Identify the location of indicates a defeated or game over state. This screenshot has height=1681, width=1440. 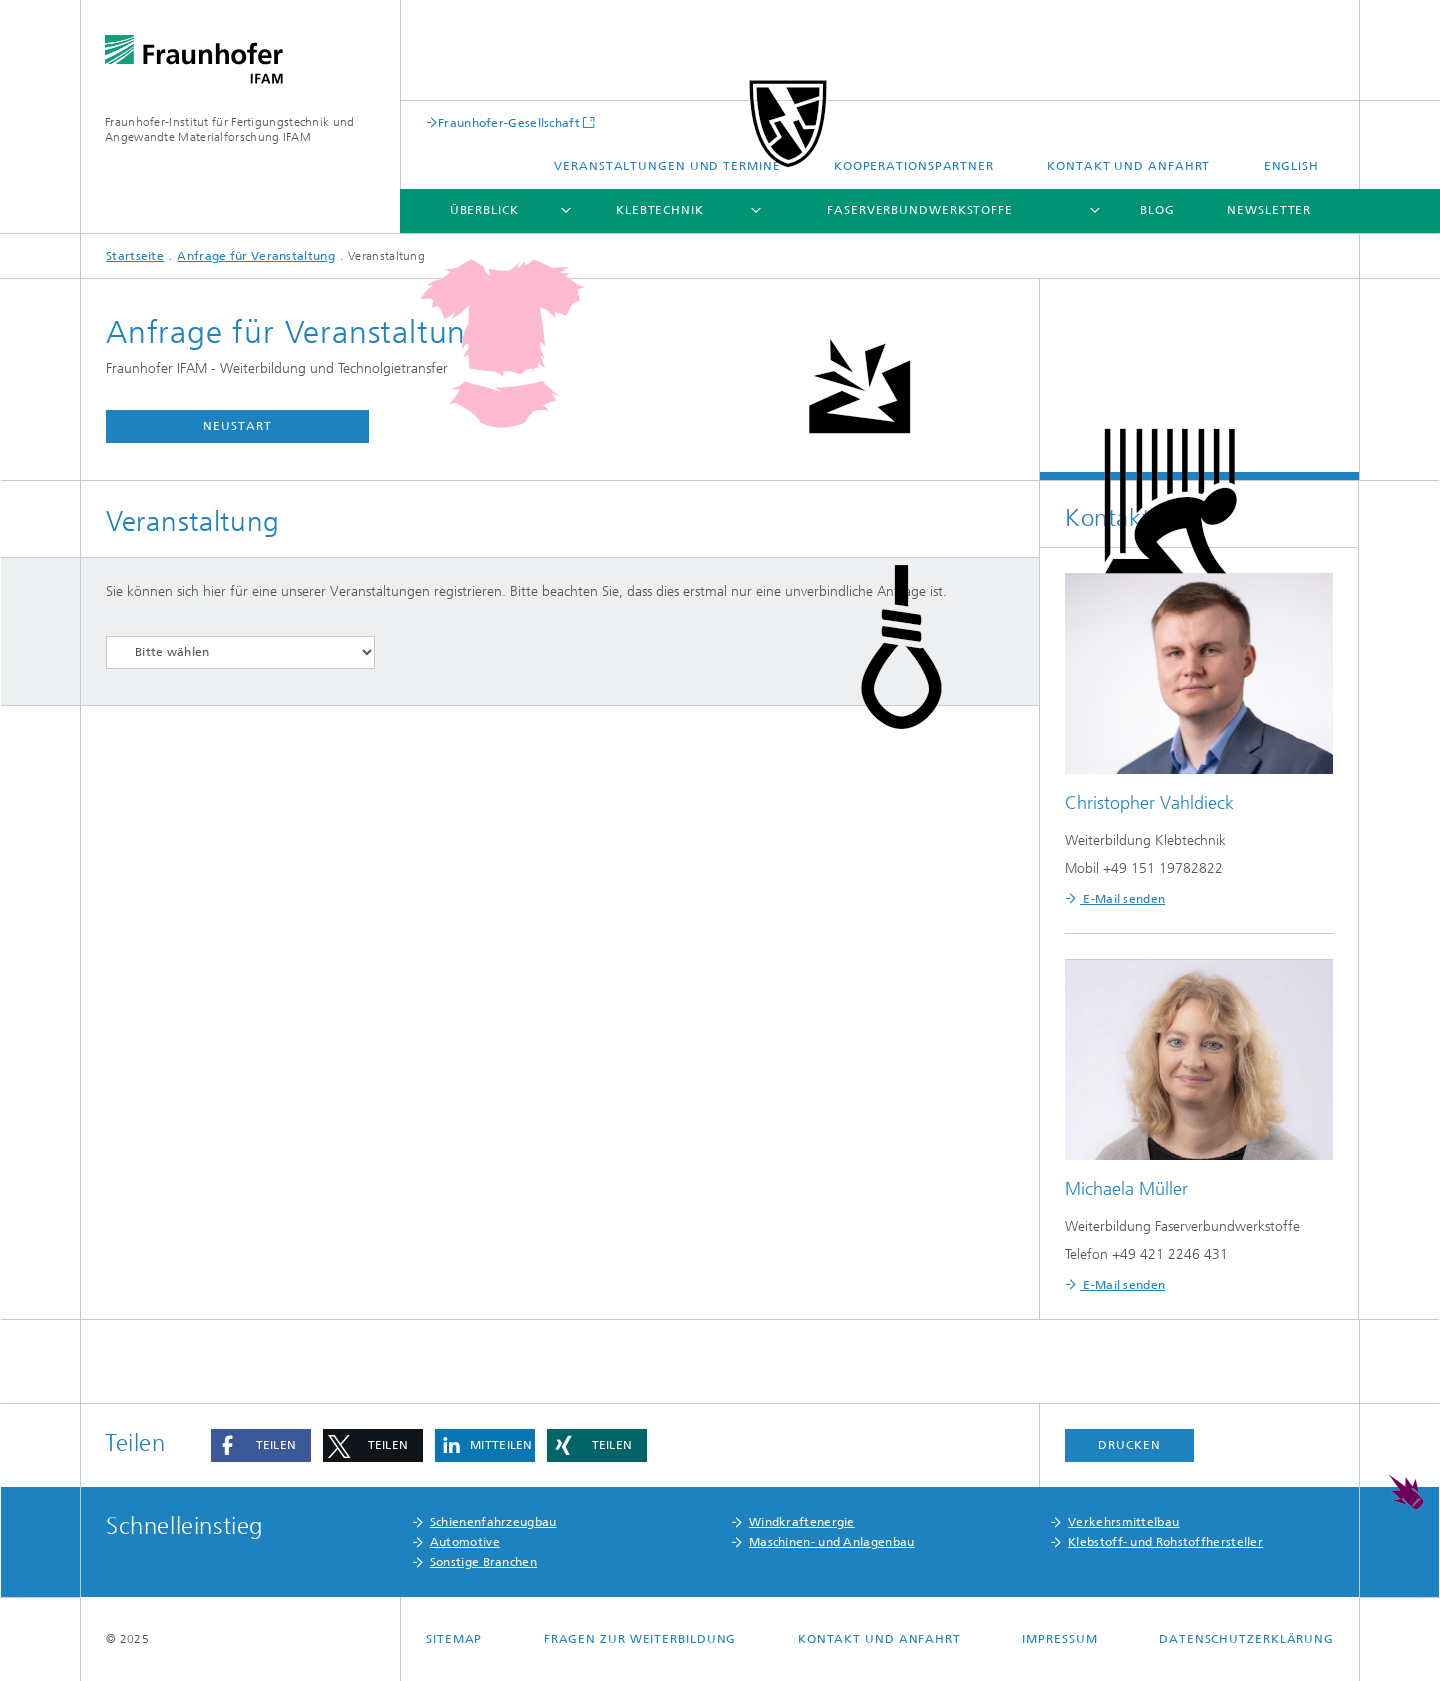
(1169, 501).